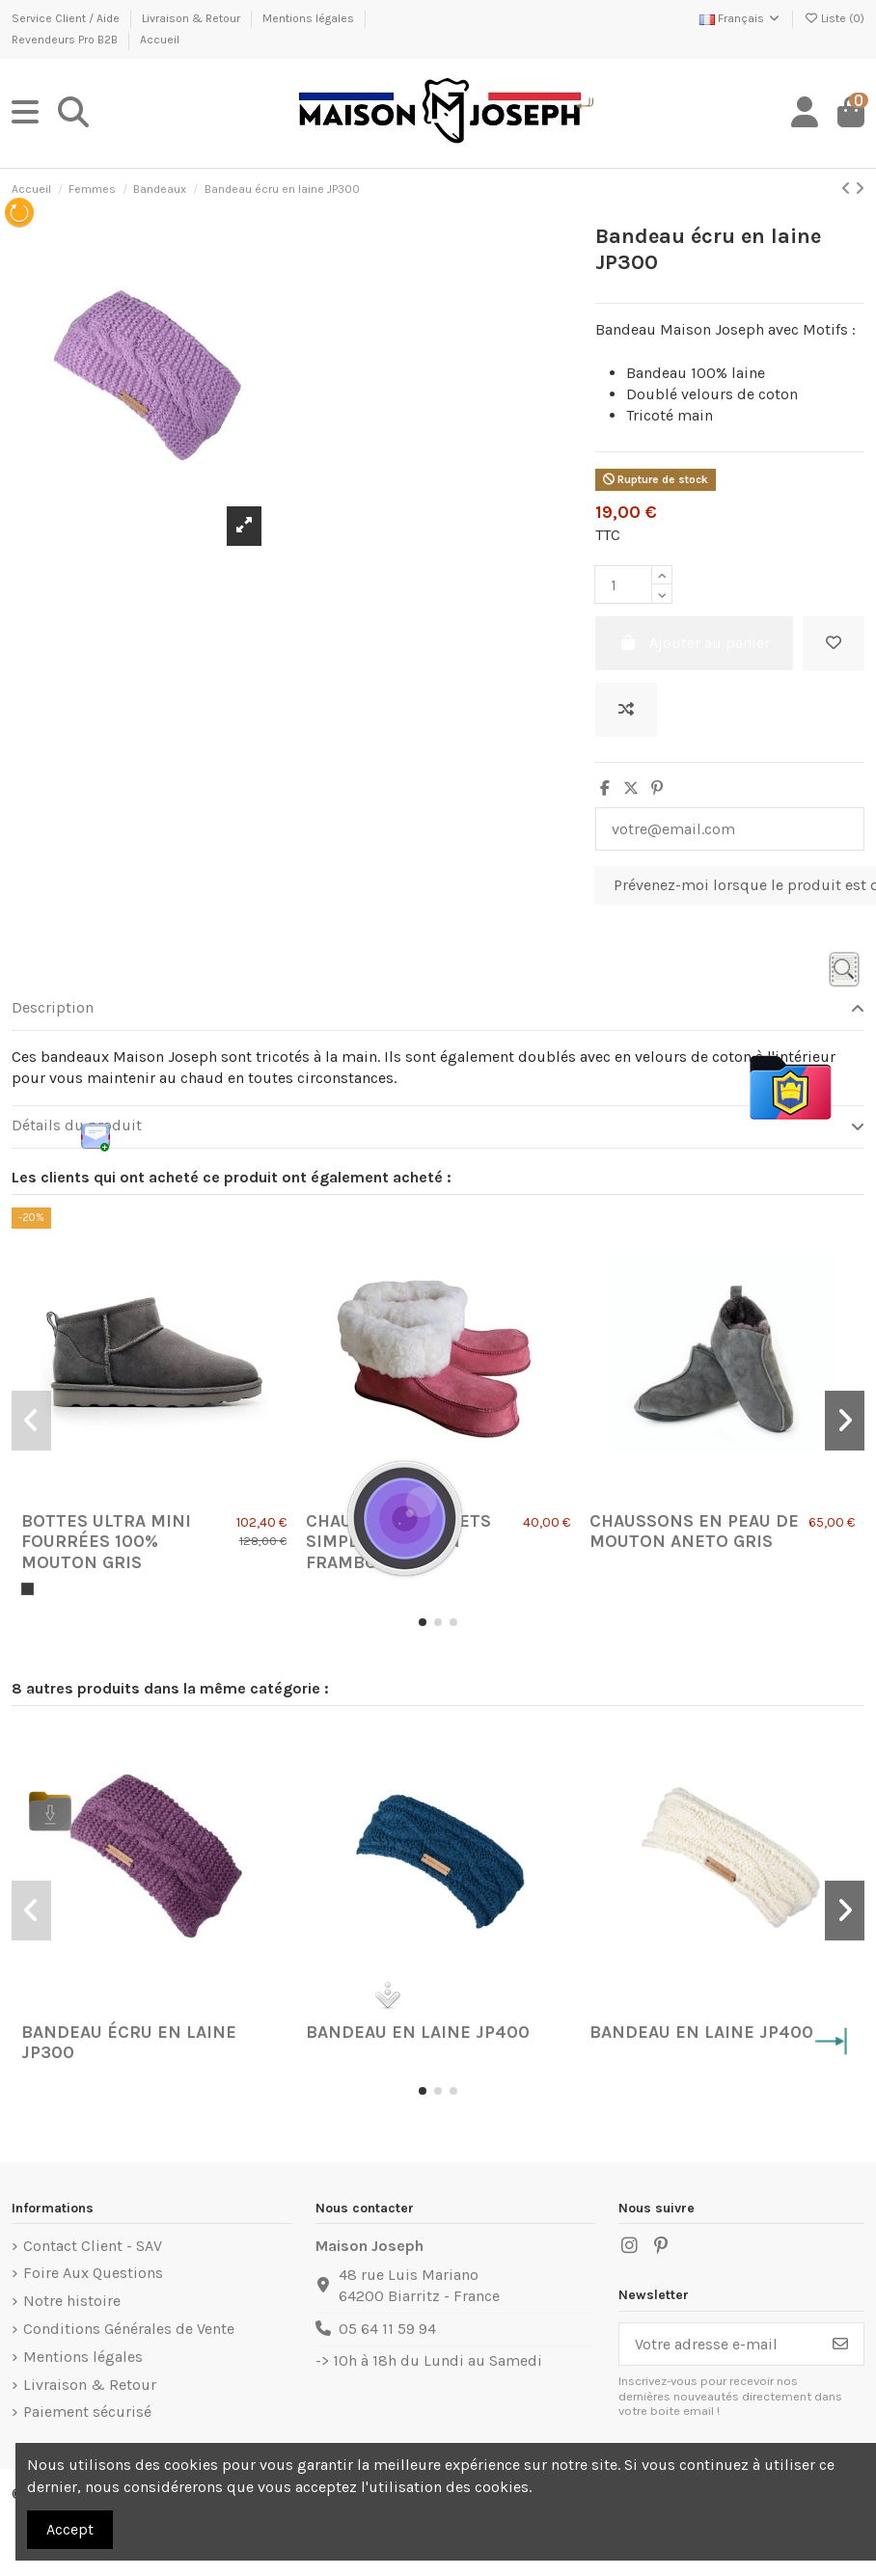 Image resolution: width=876 pixels, height=2576 pixels. Describe the element at coordinates (404, 1518) in the screenshot. I see `open the camera app` at that location.